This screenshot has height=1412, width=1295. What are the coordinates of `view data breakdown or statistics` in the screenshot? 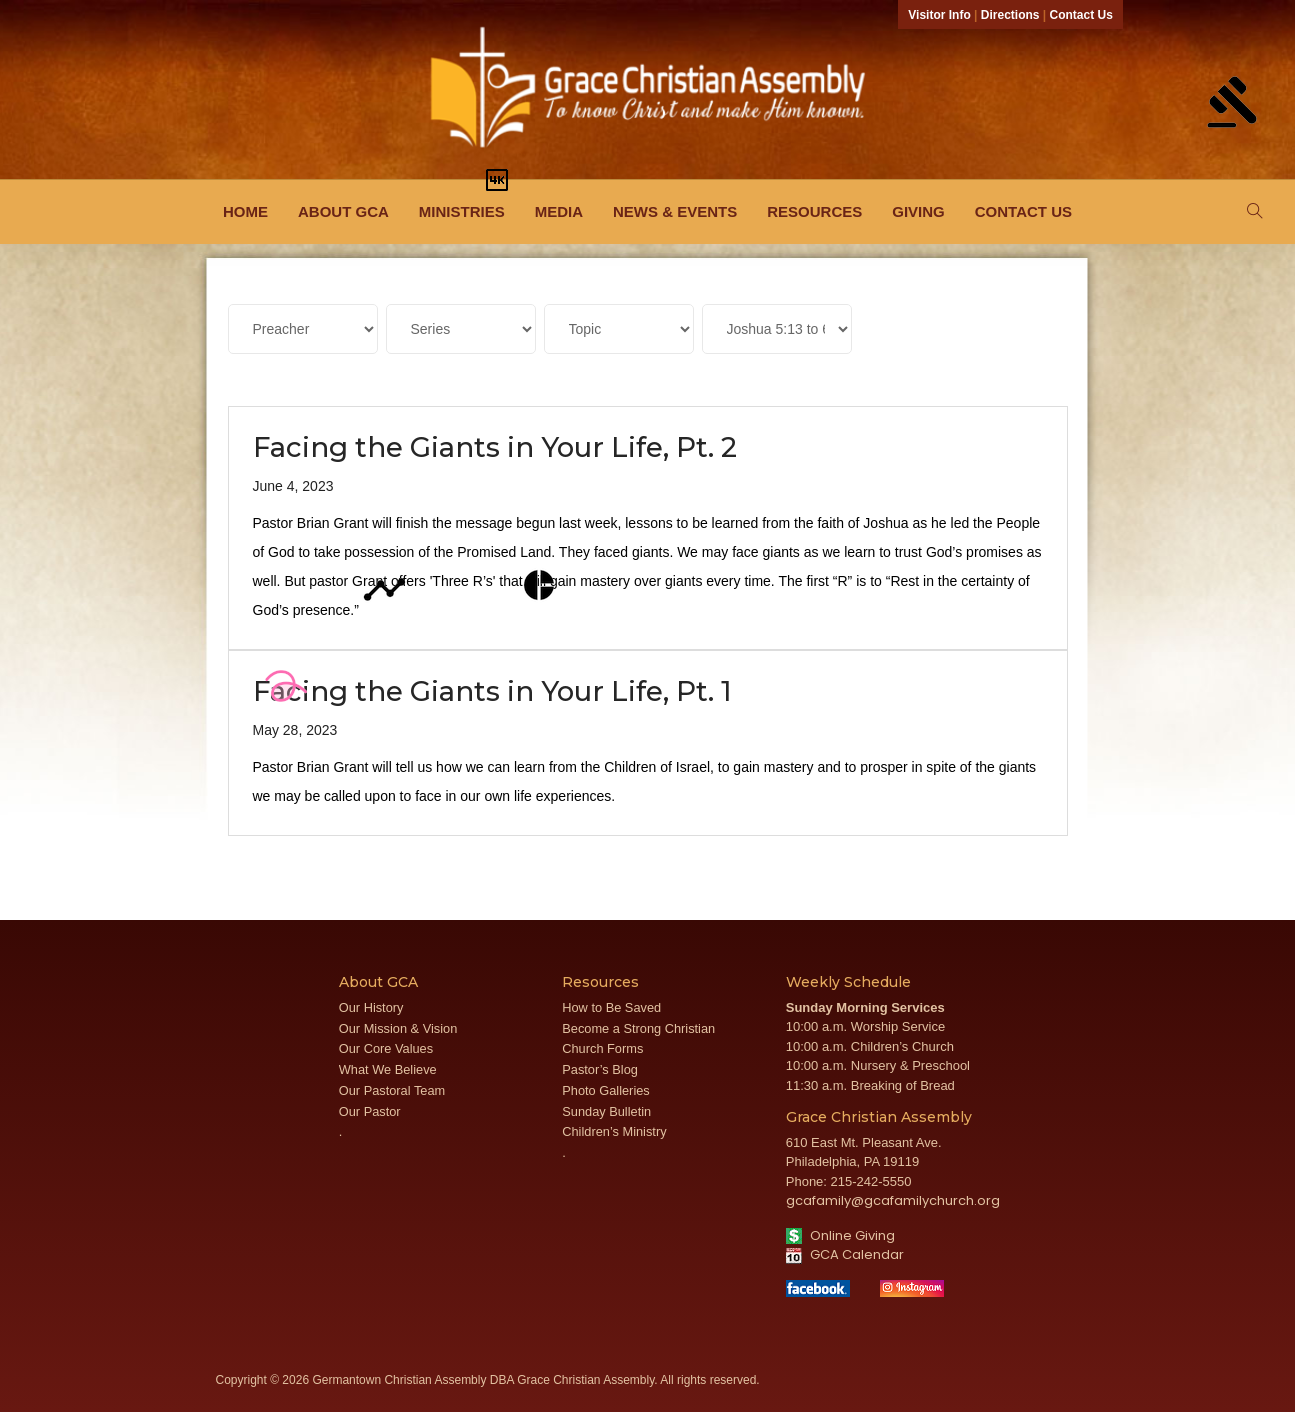 It's located at (539, 585).